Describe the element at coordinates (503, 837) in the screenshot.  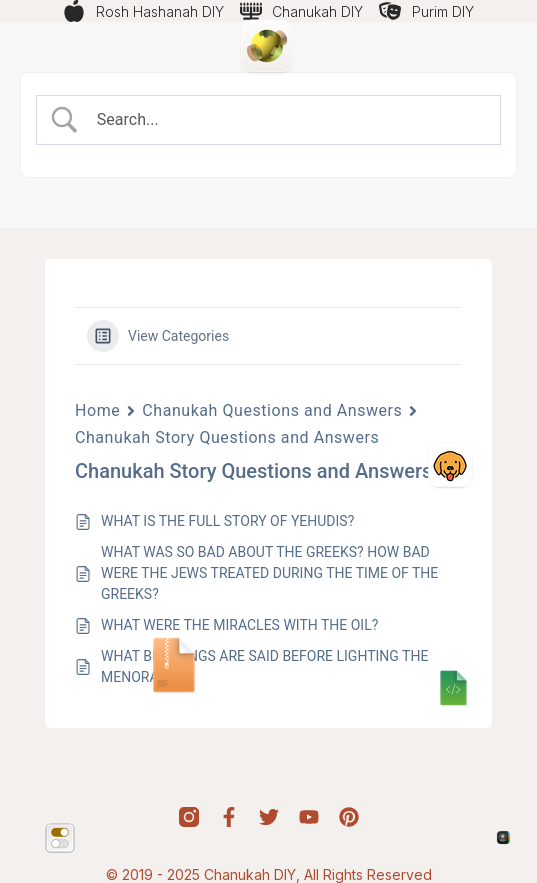
I see `open the contacts app` at that location.